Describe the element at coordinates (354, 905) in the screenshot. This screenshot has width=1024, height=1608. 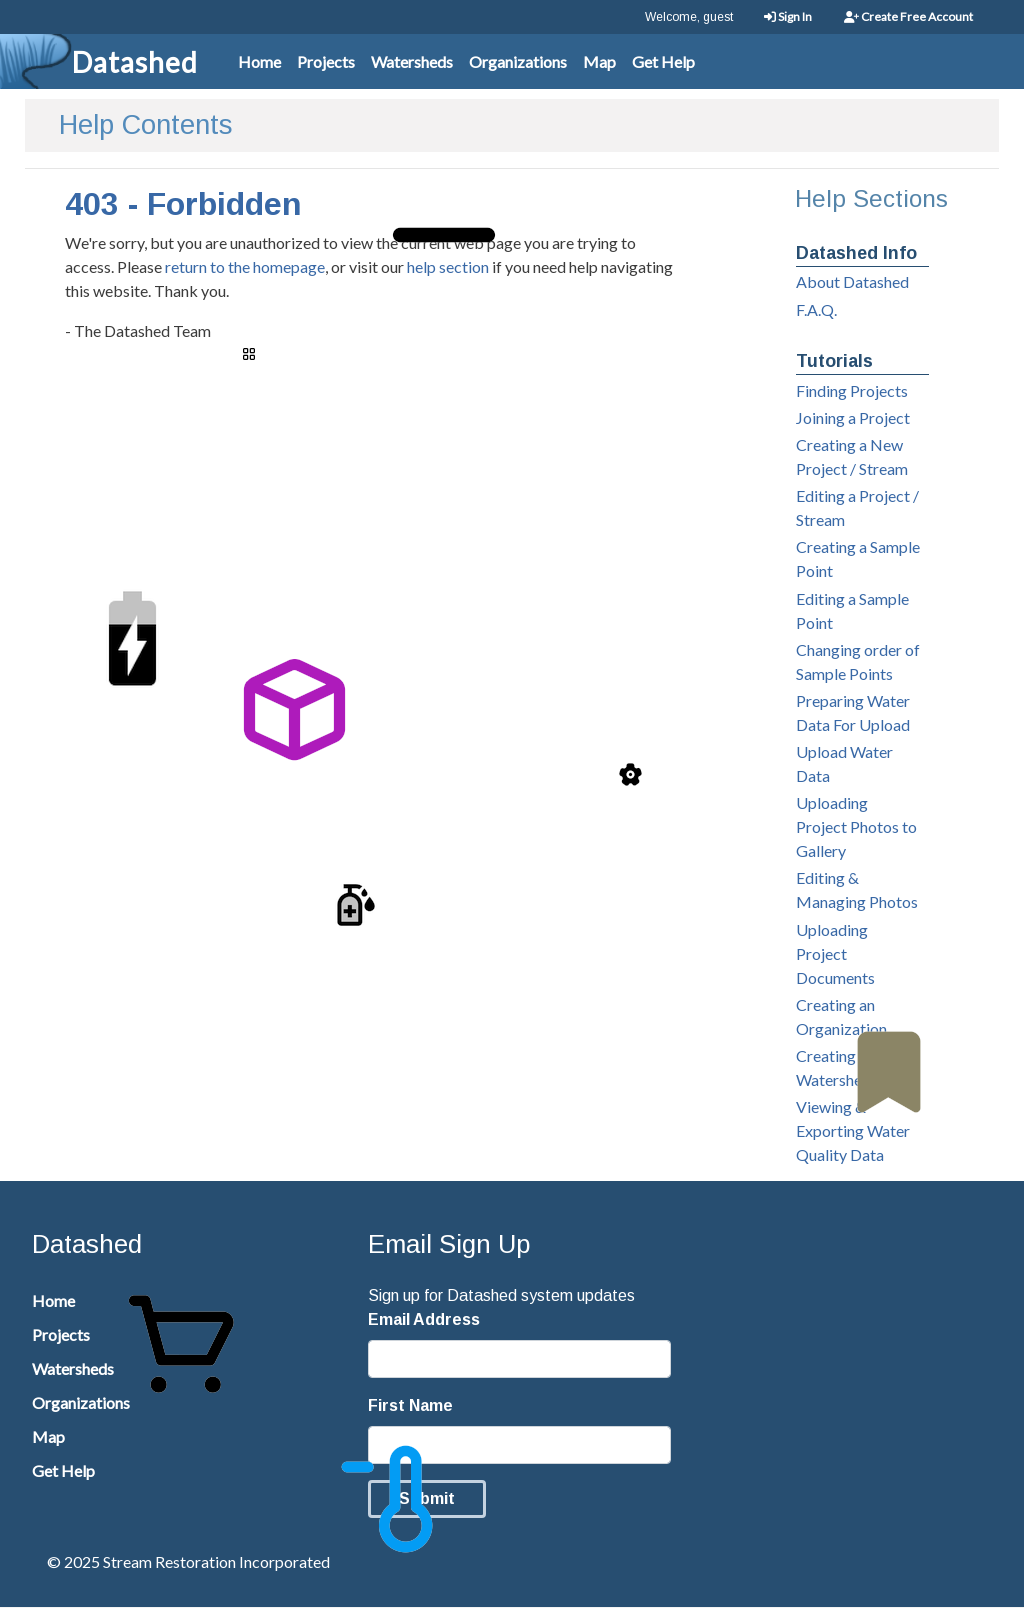
I see `access hand sanitizer station information` at that location.